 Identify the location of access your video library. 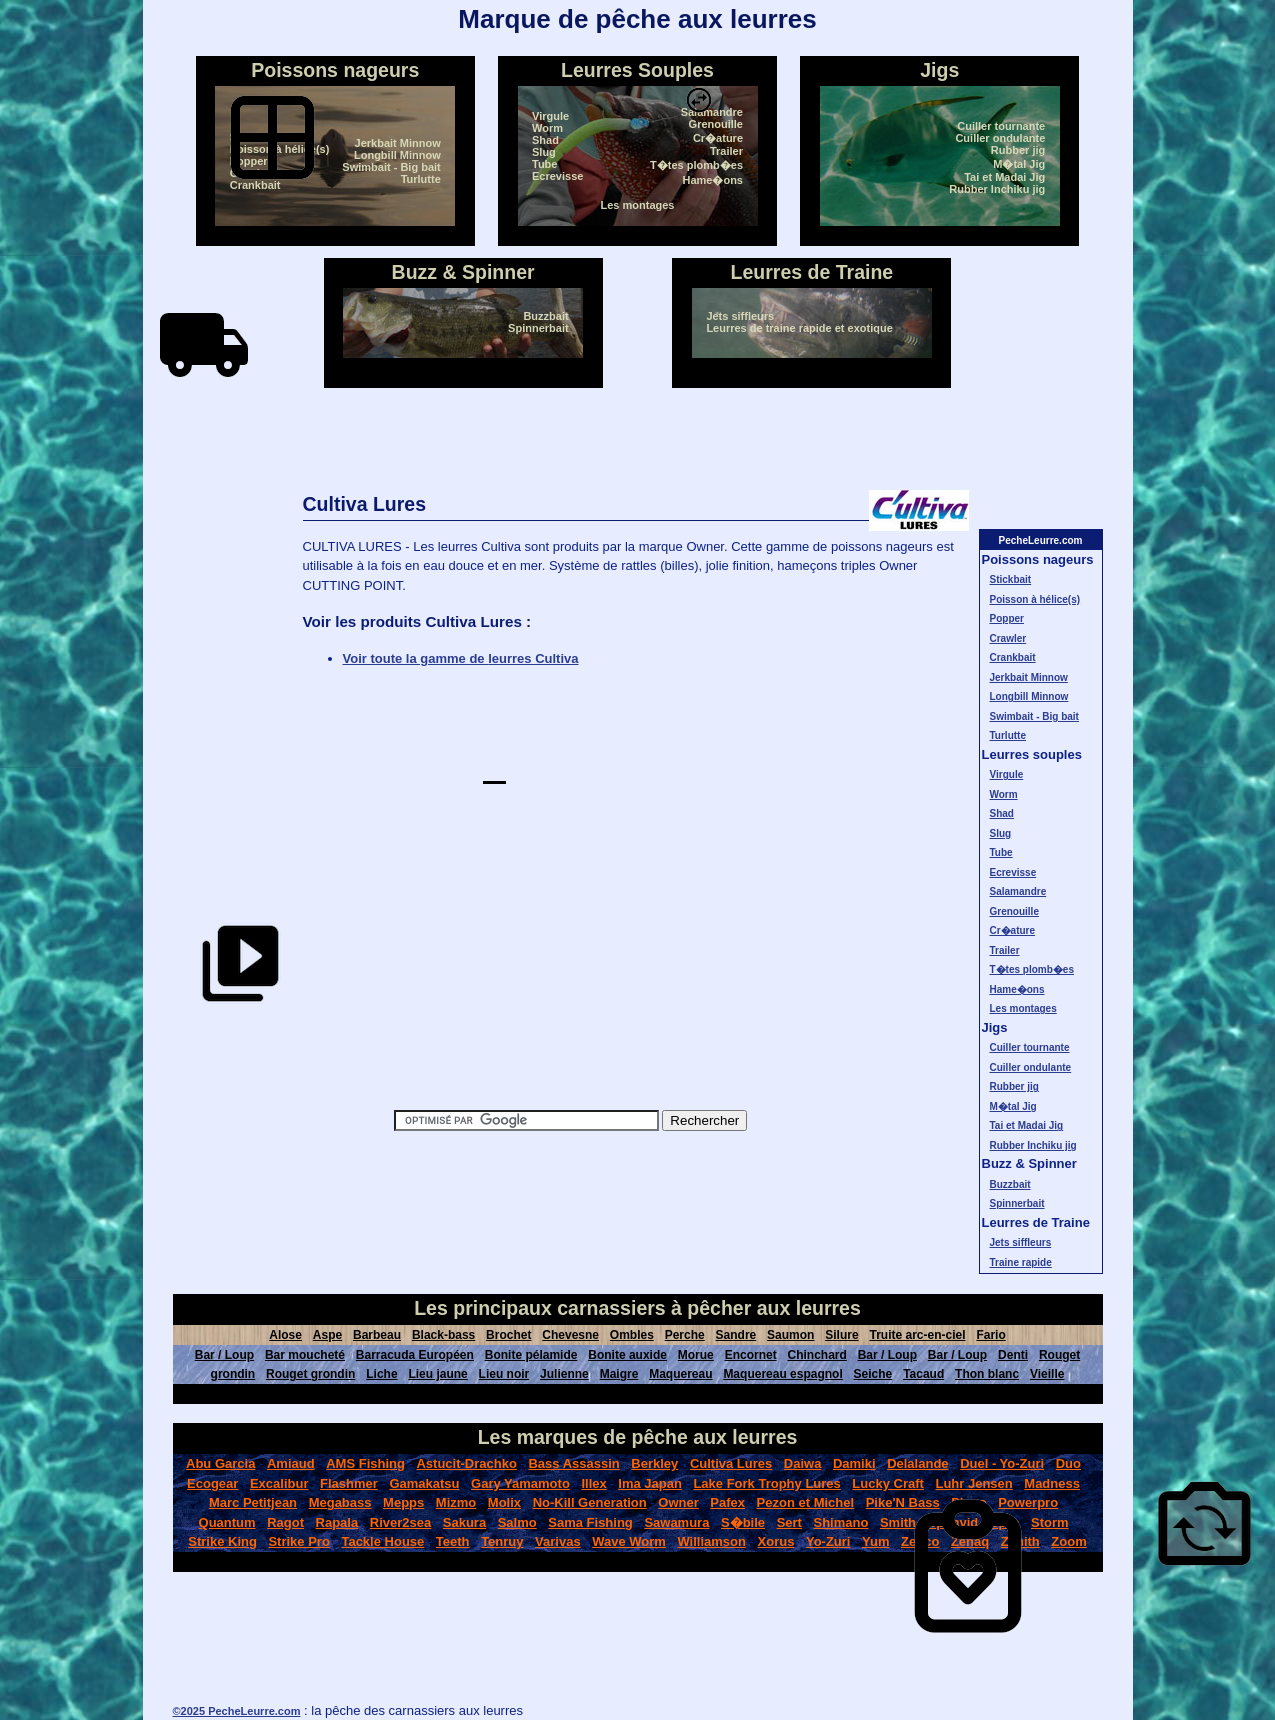
(240, 963).